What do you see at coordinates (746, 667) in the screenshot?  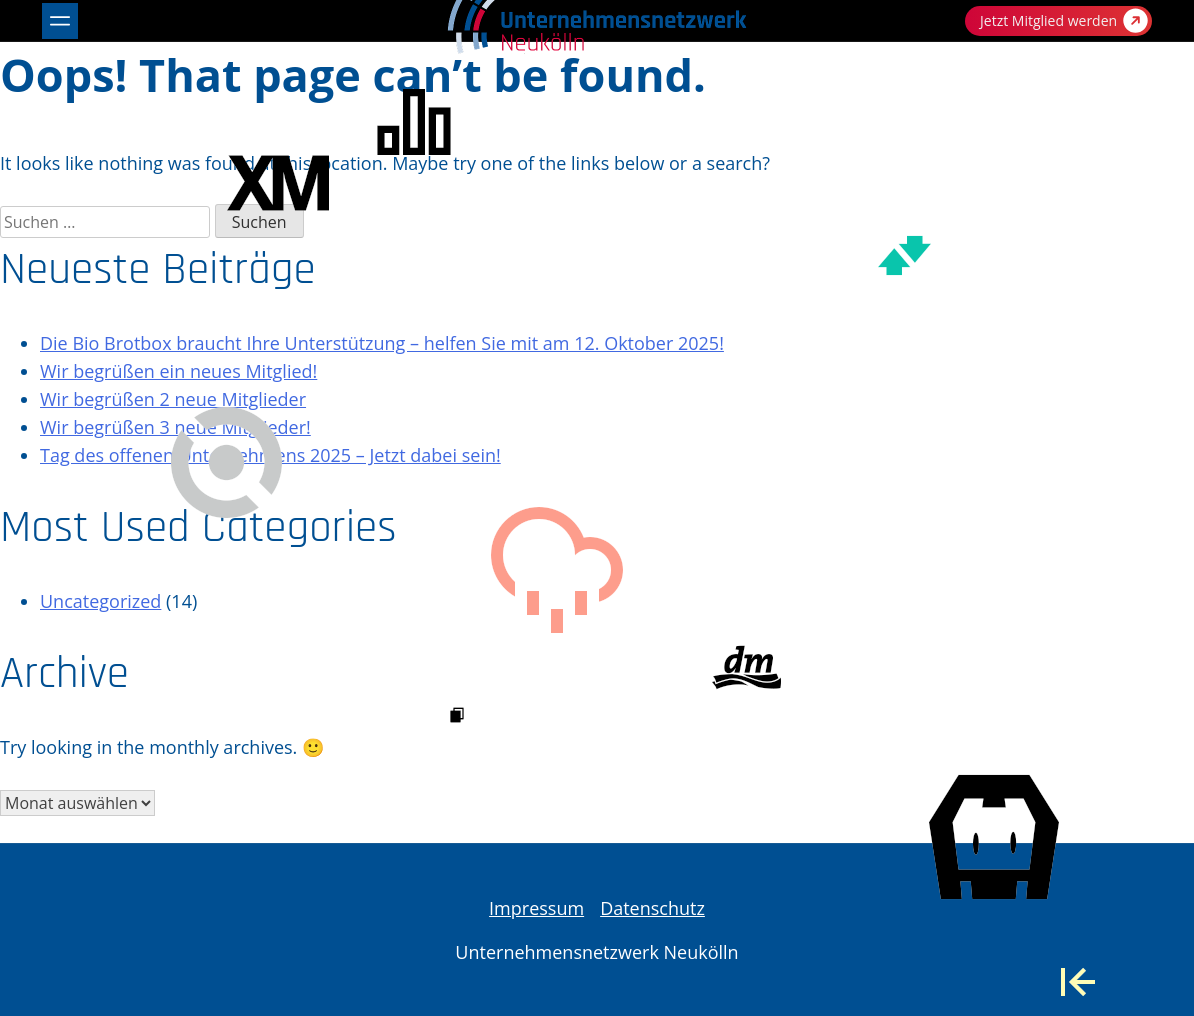 I see `dm drogerie markt company logo` at bounding box center [746, 667].